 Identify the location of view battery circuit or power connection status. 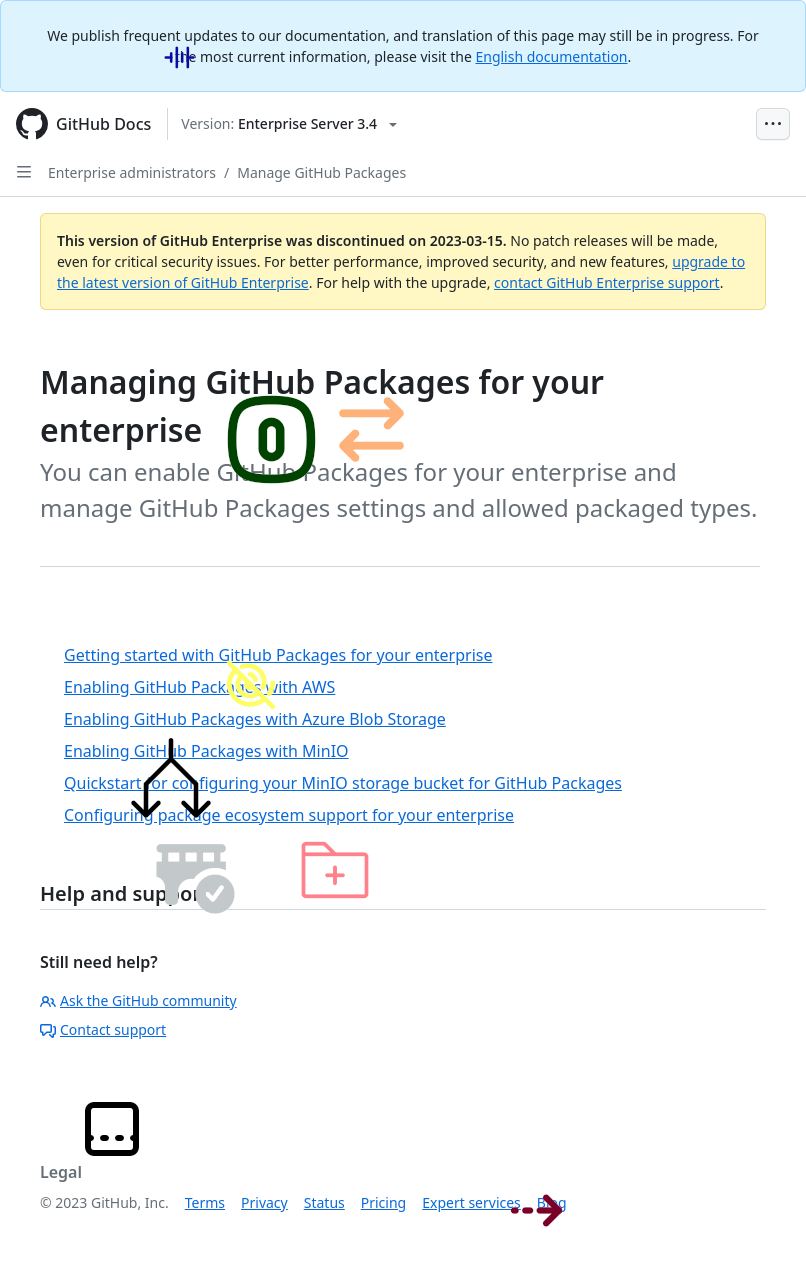
(179, 57).